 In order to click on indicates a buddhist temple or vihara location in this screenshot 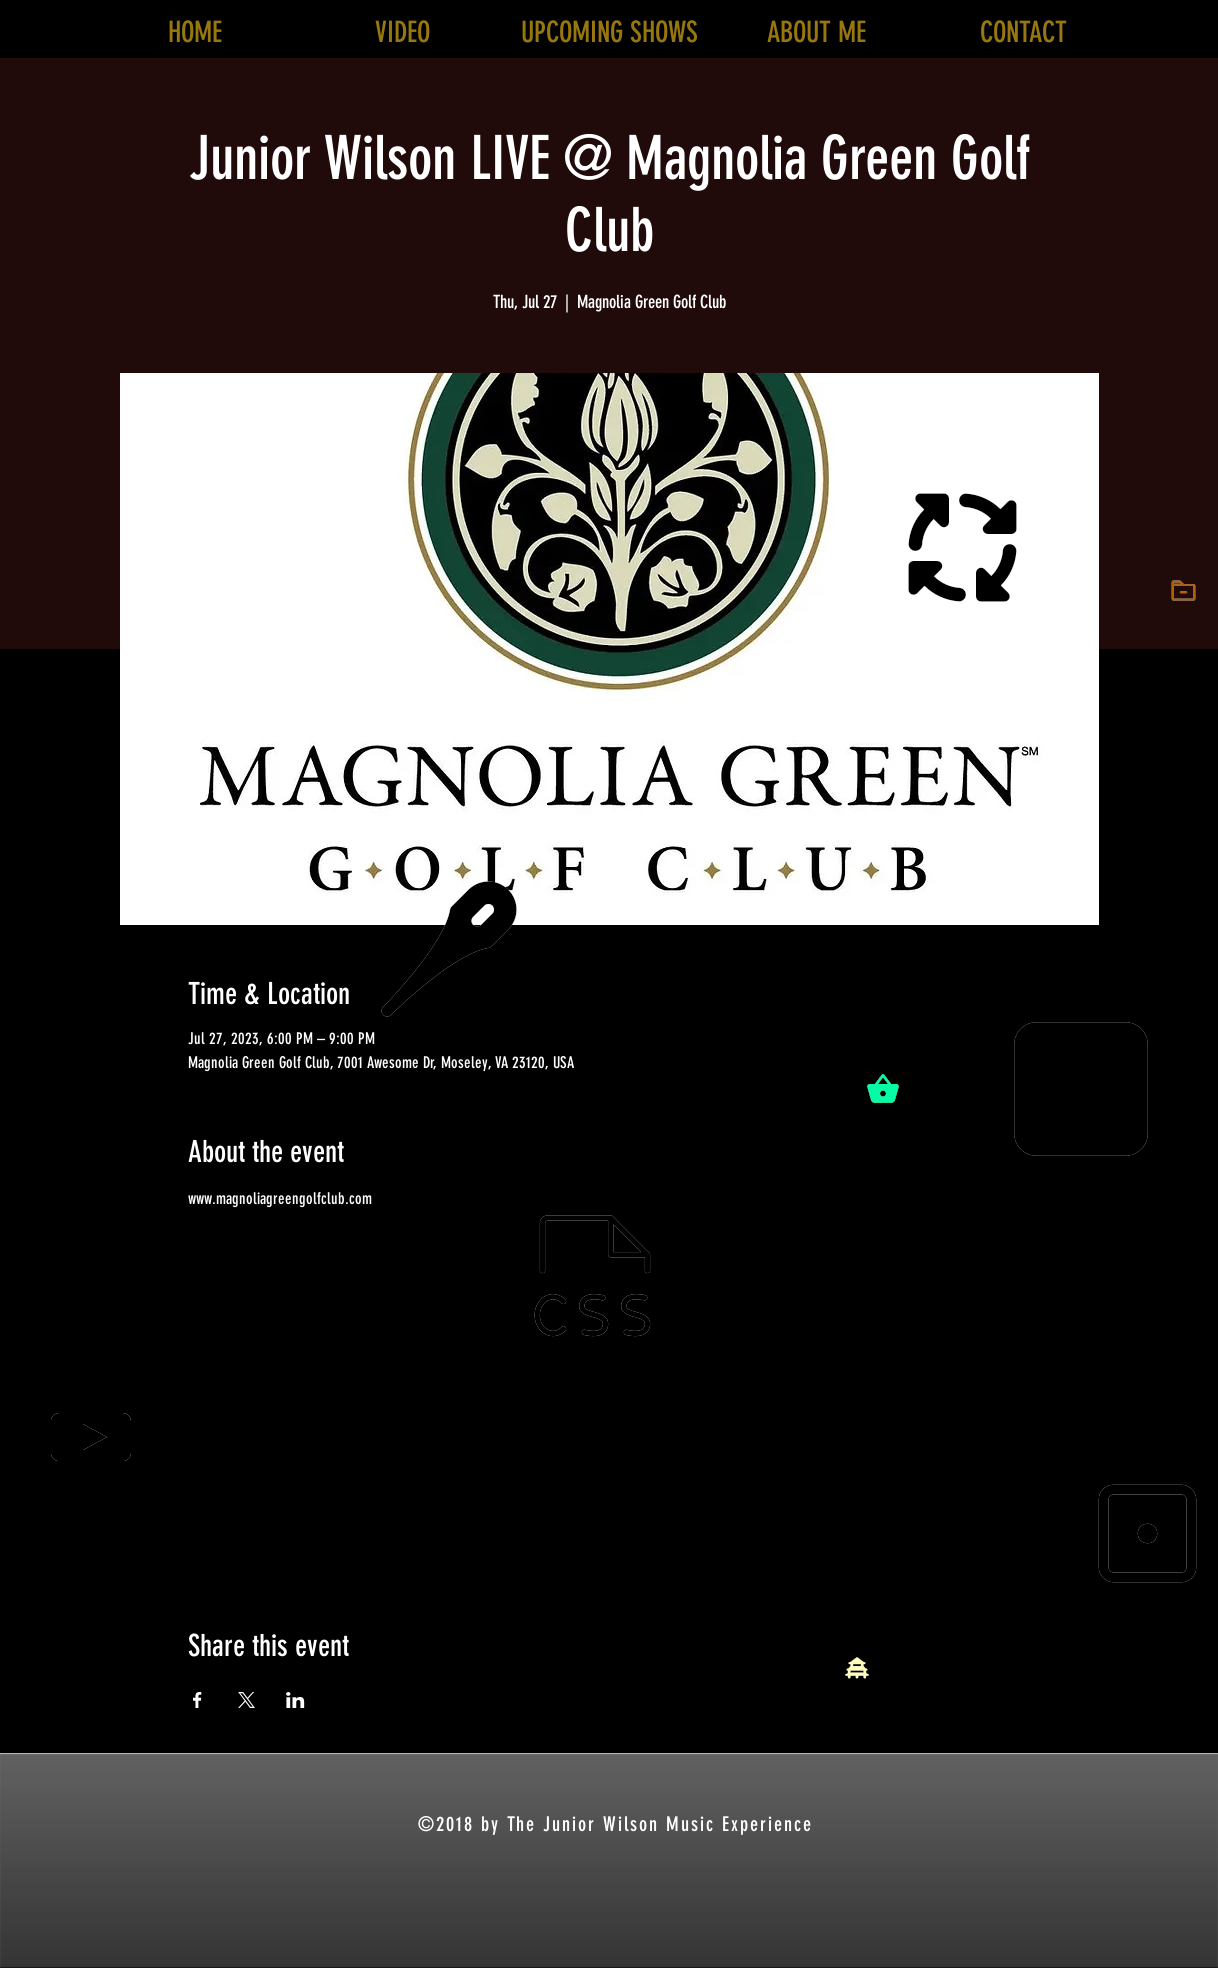, I will do `click(857, 1668)`.